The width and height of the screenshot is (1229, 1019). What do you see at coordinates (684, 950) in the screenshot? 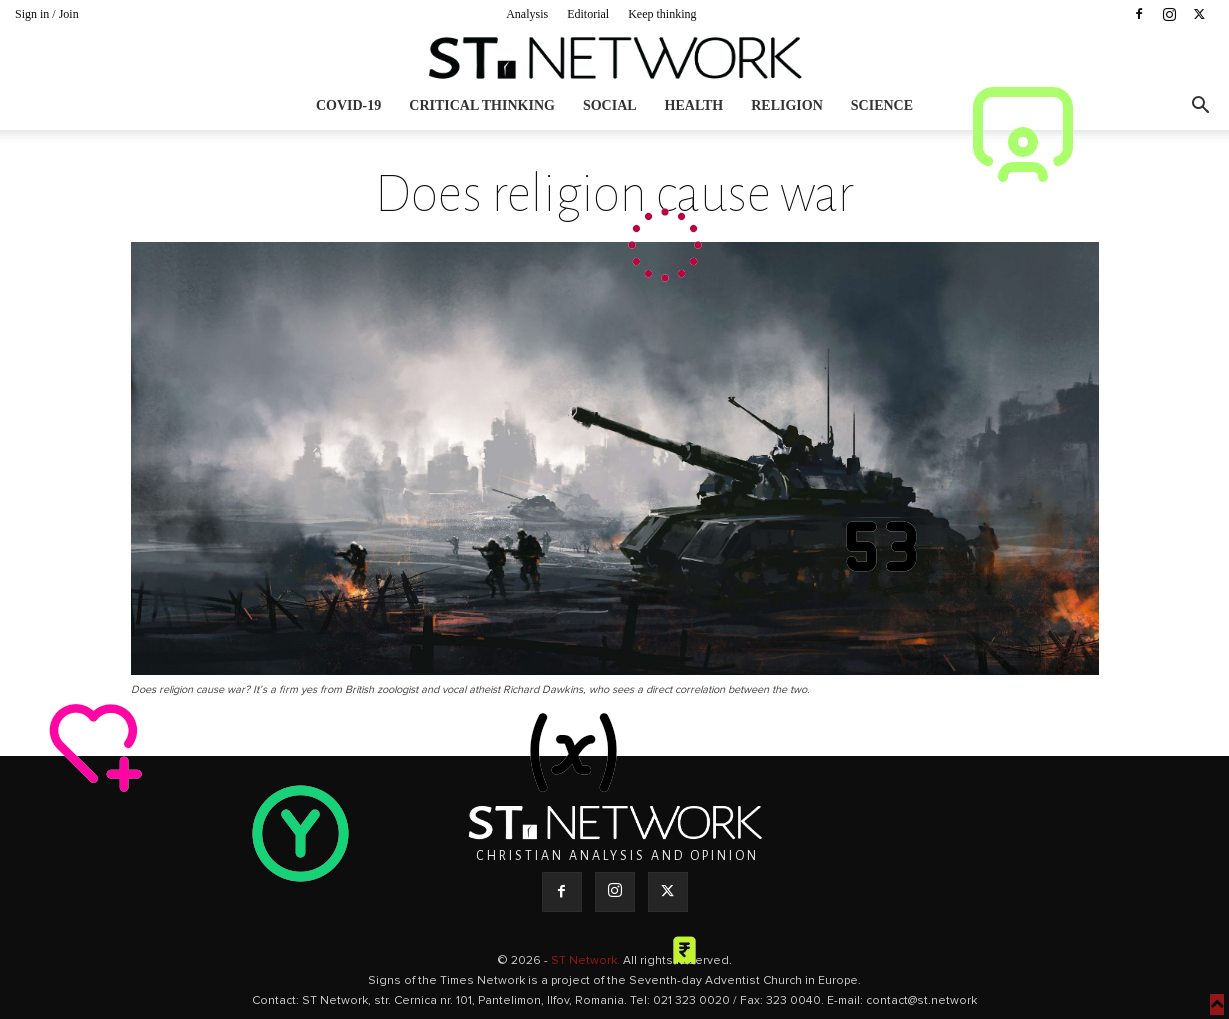
I see `view payment receipt in rupees` at bounding box center [684, 950].